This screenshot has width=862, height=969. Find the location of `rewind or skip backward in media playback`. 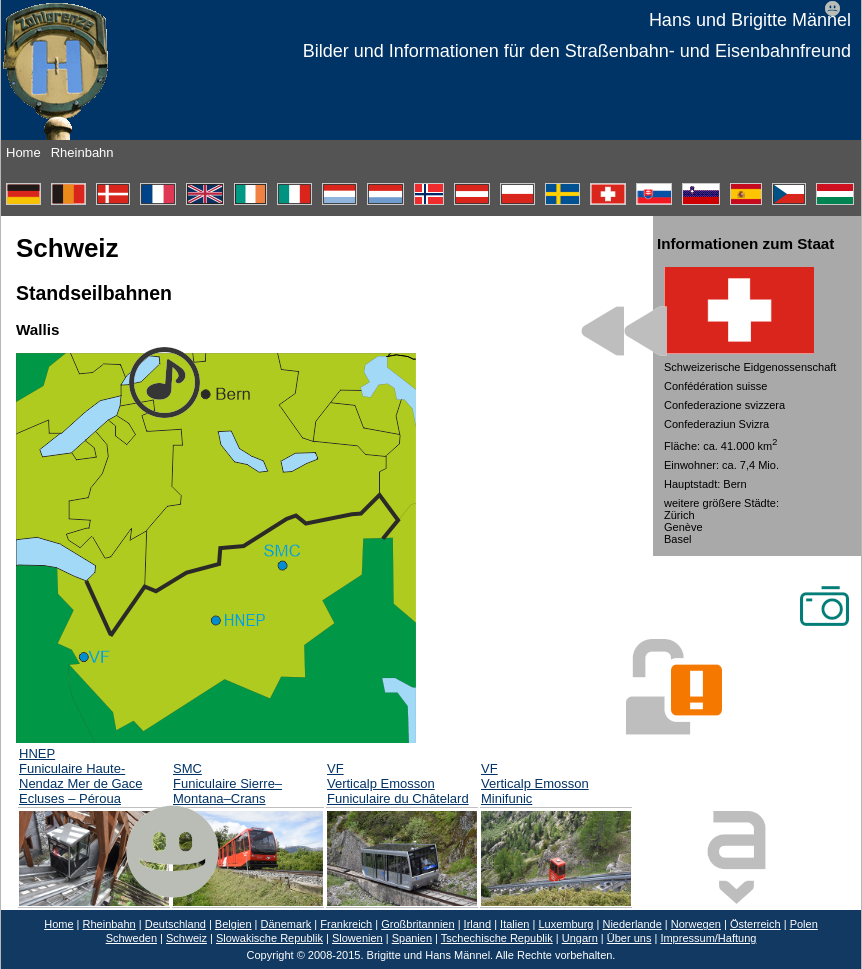

rewind or skip backward in media playback is located at coordinates (624, 331).